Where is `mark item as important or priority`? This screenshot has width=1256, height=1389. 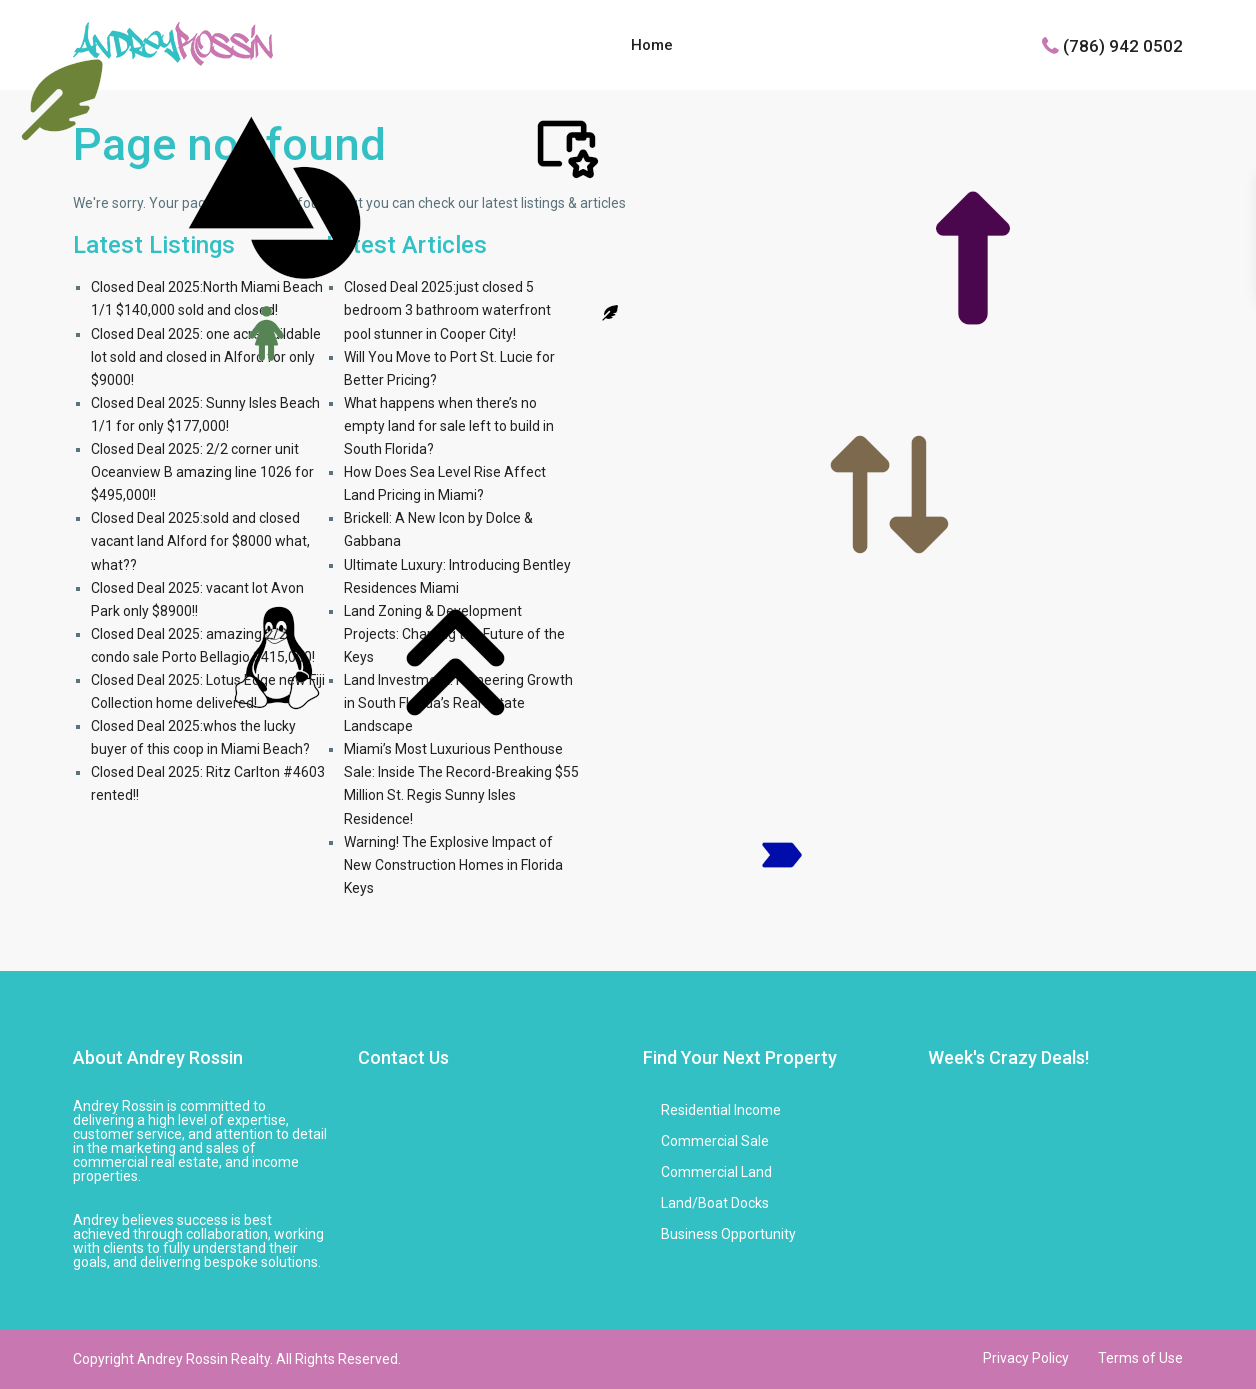 mark item as important or priority is located at coordinates (781, 855).